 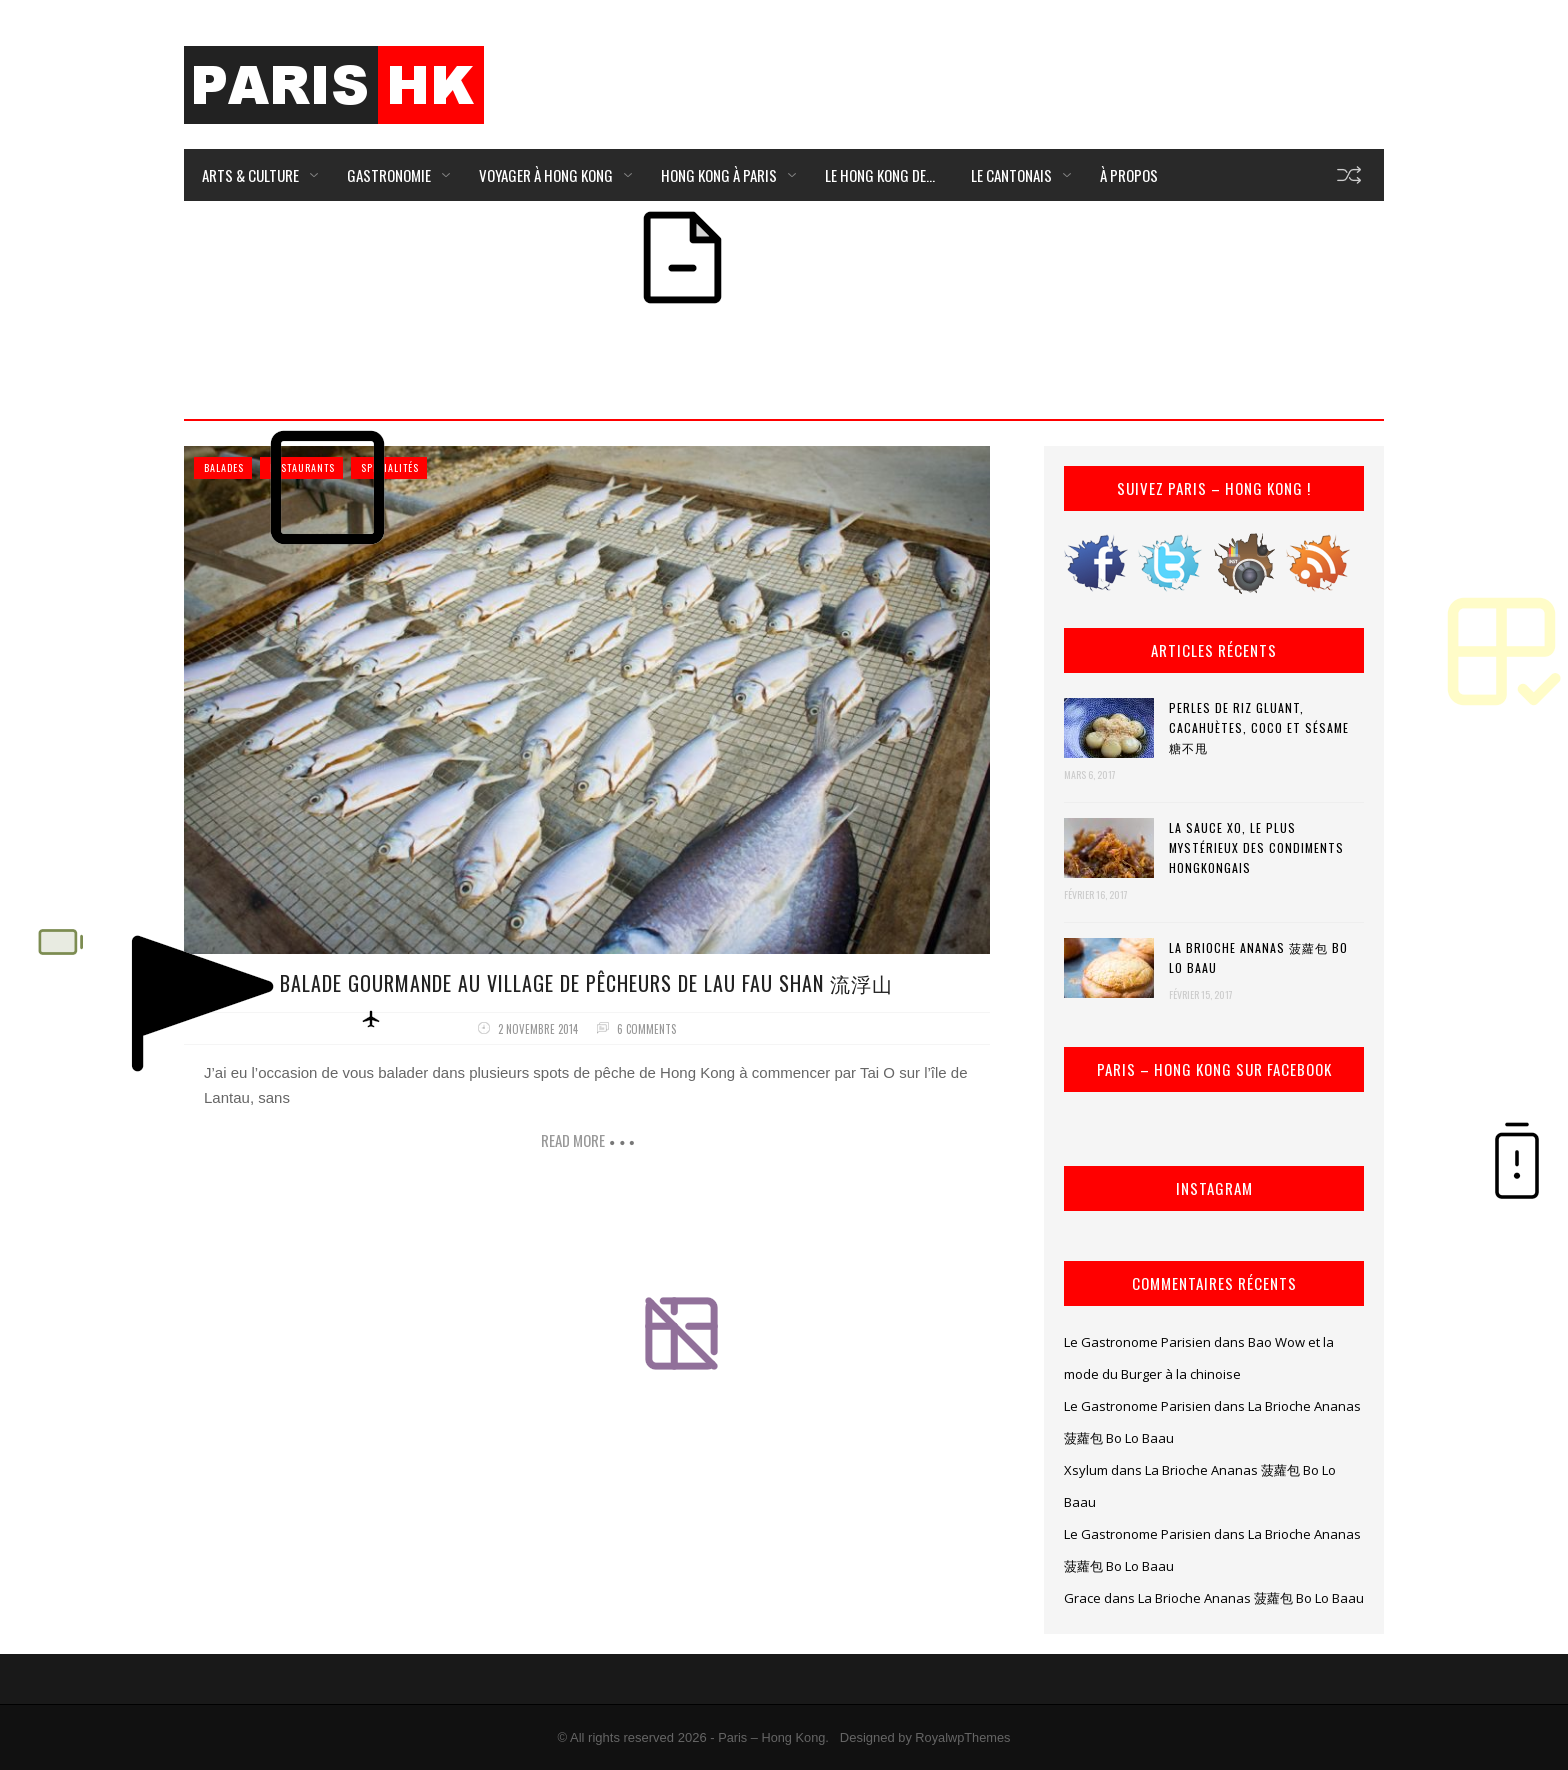 What do you see at coordinates (682, 257) in the screenshot?
I see `remove a file from selection` at bounding box center [682, 257].